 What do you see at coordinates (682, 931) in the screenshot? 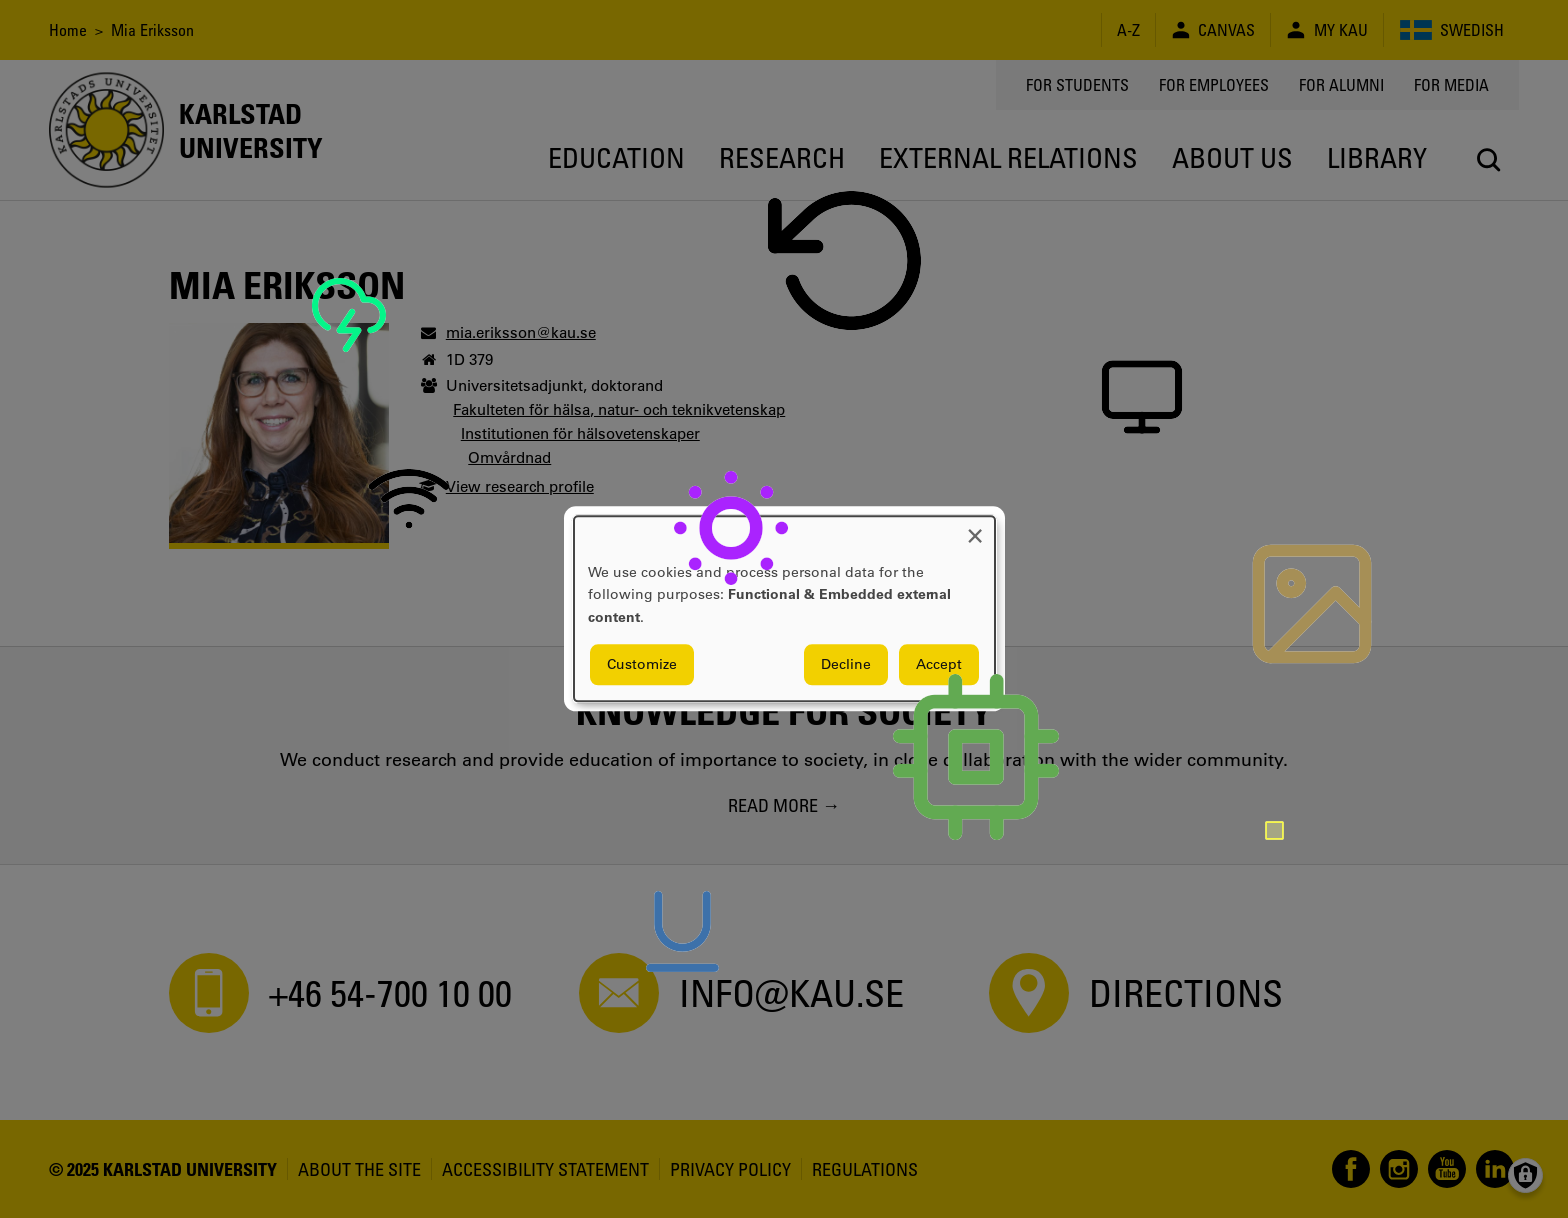
I see `apply underline formatting to selected text` at bounding box center [682, 931].